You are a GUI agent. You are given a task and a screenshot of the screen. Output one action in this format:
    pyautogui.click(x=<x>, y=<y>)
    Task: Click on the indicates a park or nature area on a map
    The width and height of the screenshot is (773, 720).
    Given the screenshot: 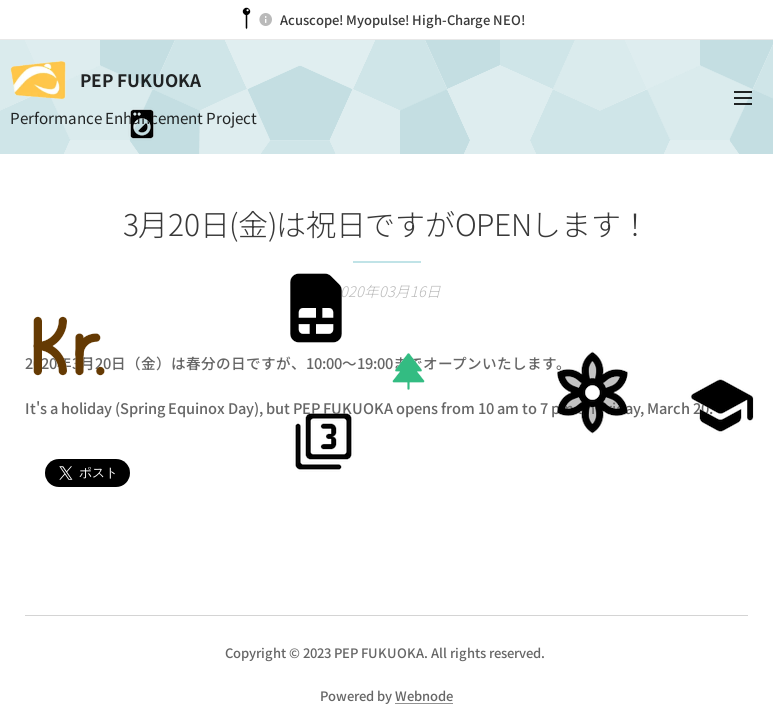 What is the action you would take?
    pyautogui.click(x=408, y=371)
    